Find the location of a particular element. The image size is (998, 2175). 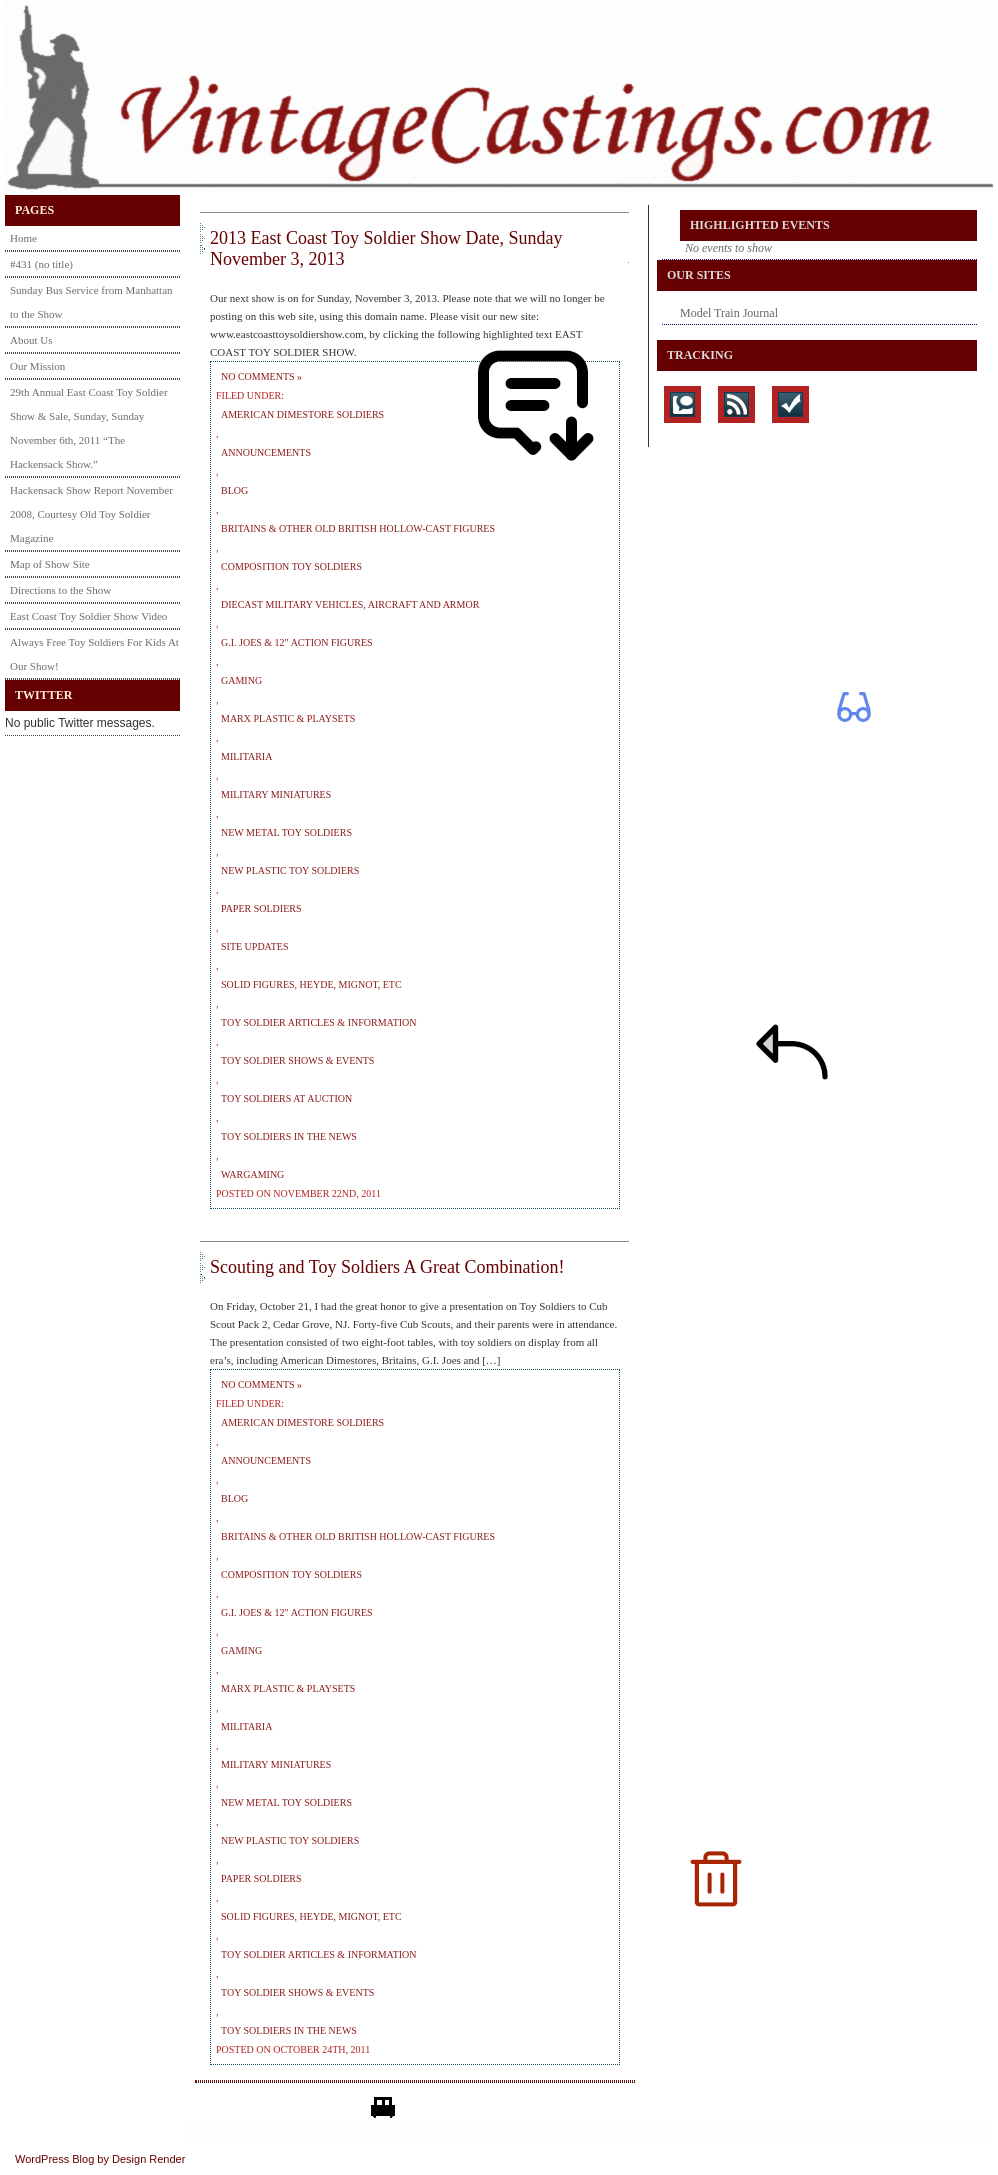

view or access reading mode is located at coordinates (854, 707).